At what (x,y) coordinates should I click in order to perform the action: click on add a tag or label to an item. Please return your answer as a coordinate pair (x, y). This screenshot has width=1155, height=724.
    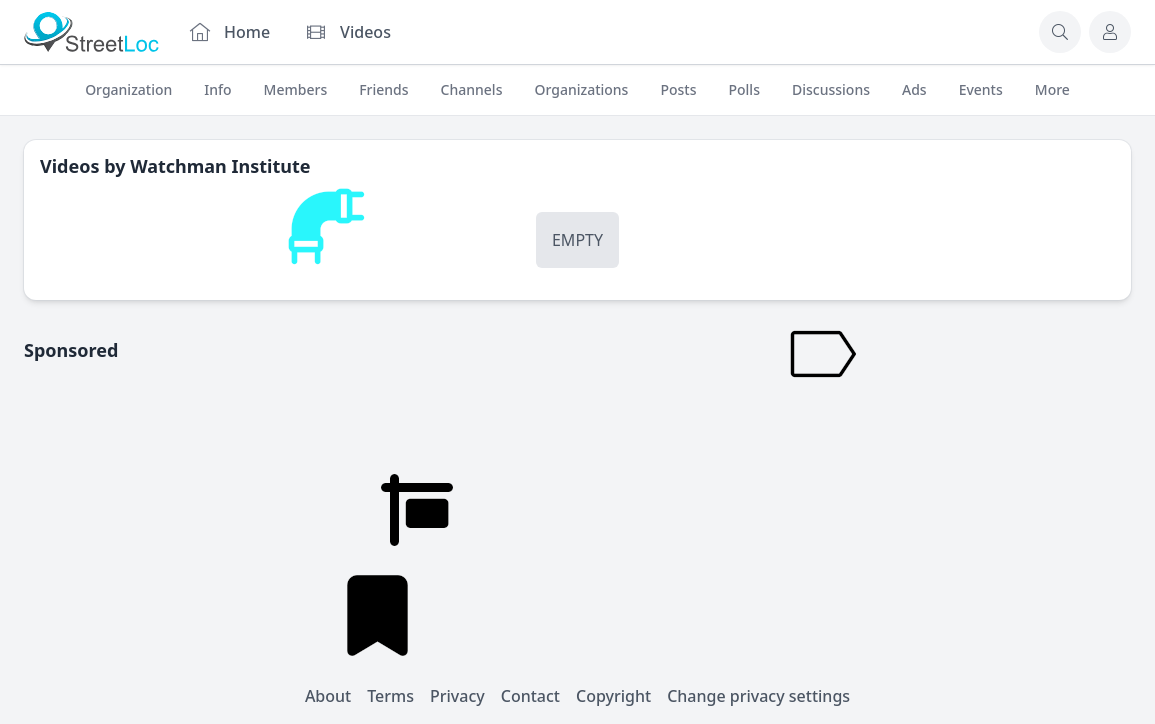
    Looking at the image, I should click on (821, 354).